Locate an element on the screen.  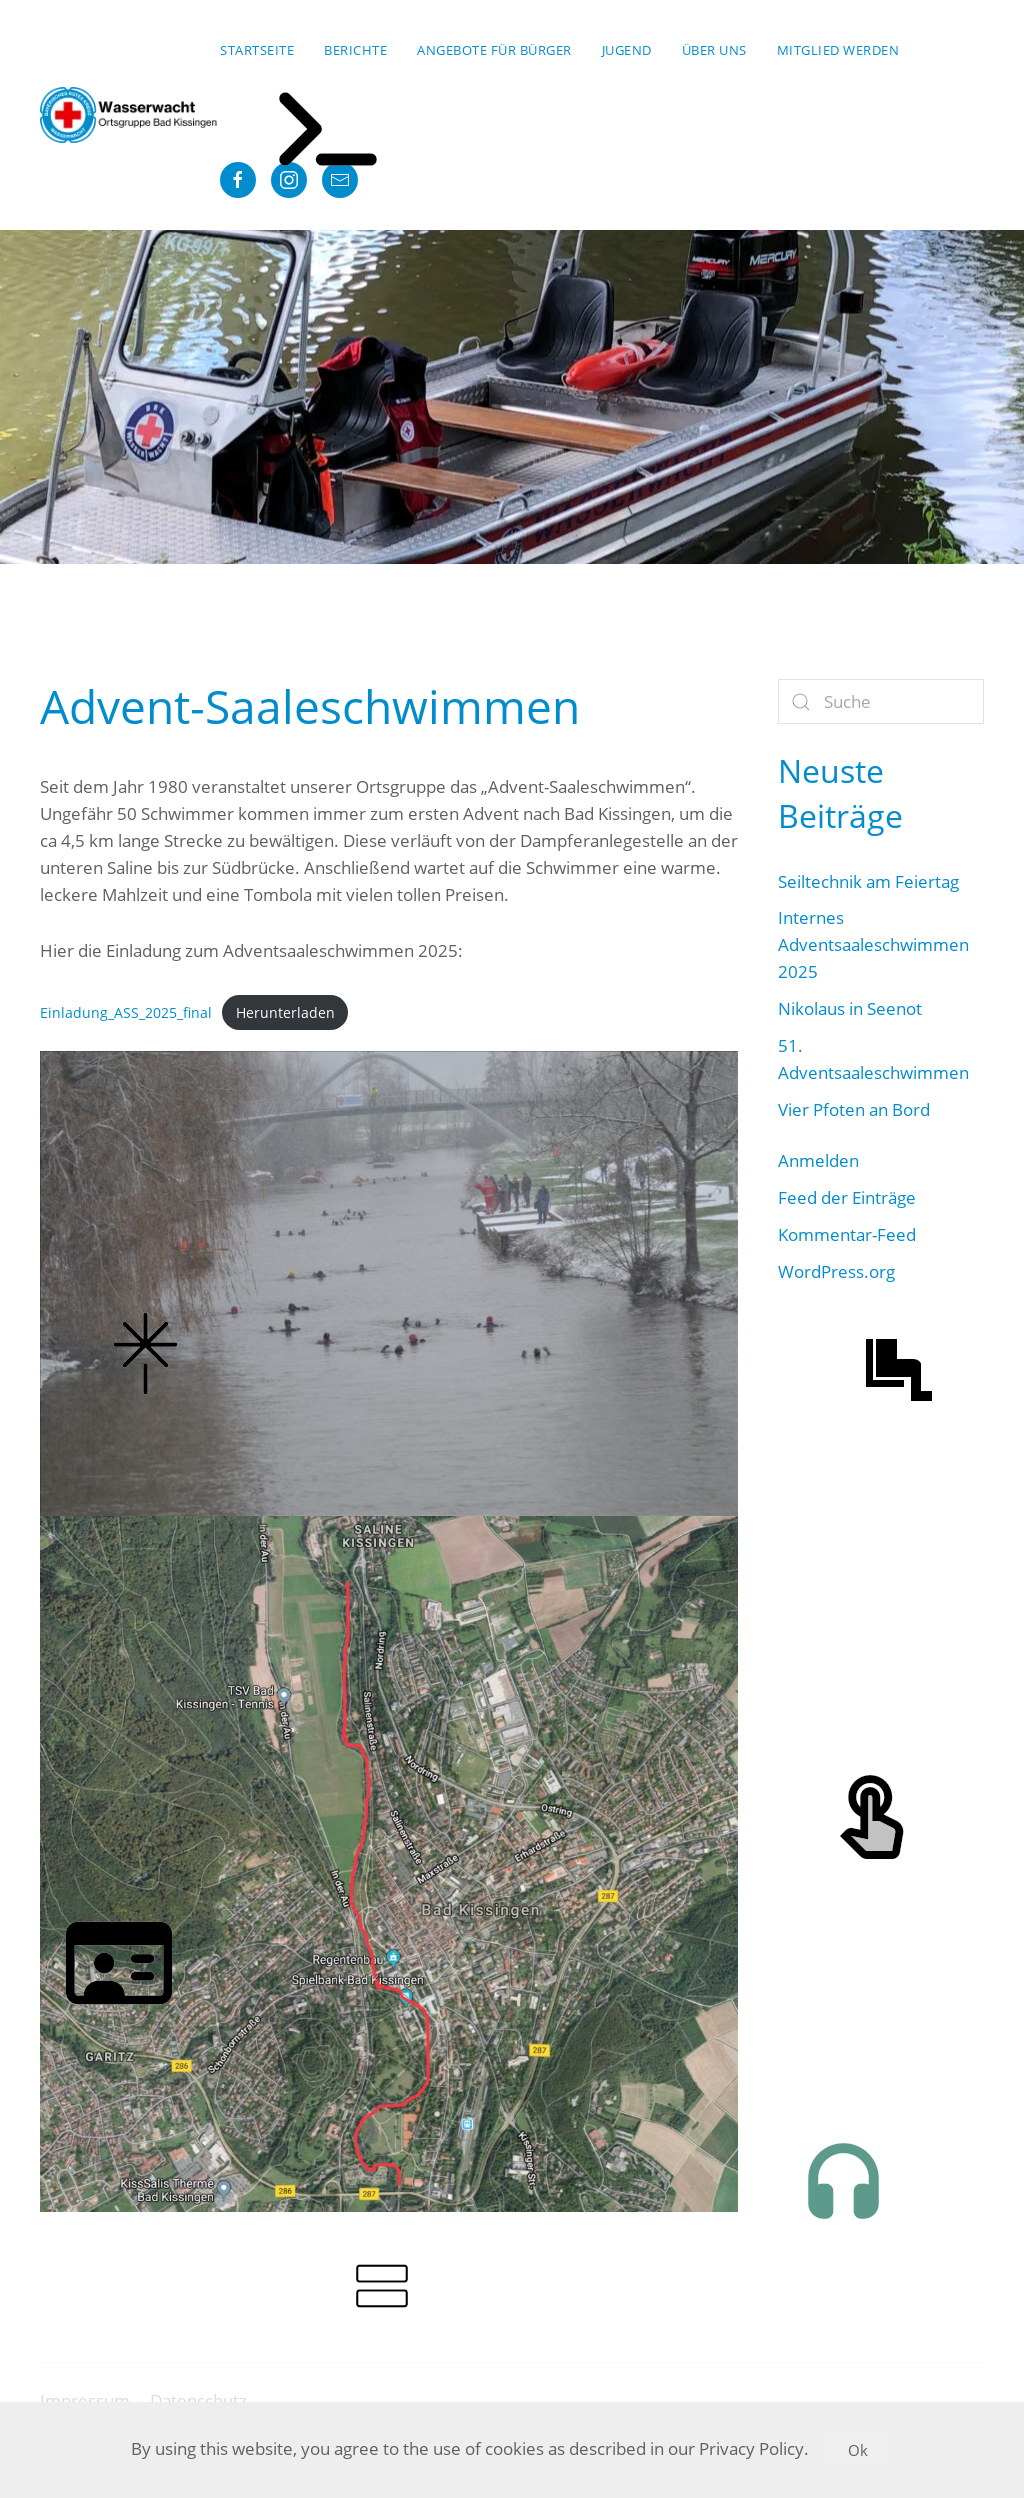
switch to row layout view is located at coordinates (382, 2286).